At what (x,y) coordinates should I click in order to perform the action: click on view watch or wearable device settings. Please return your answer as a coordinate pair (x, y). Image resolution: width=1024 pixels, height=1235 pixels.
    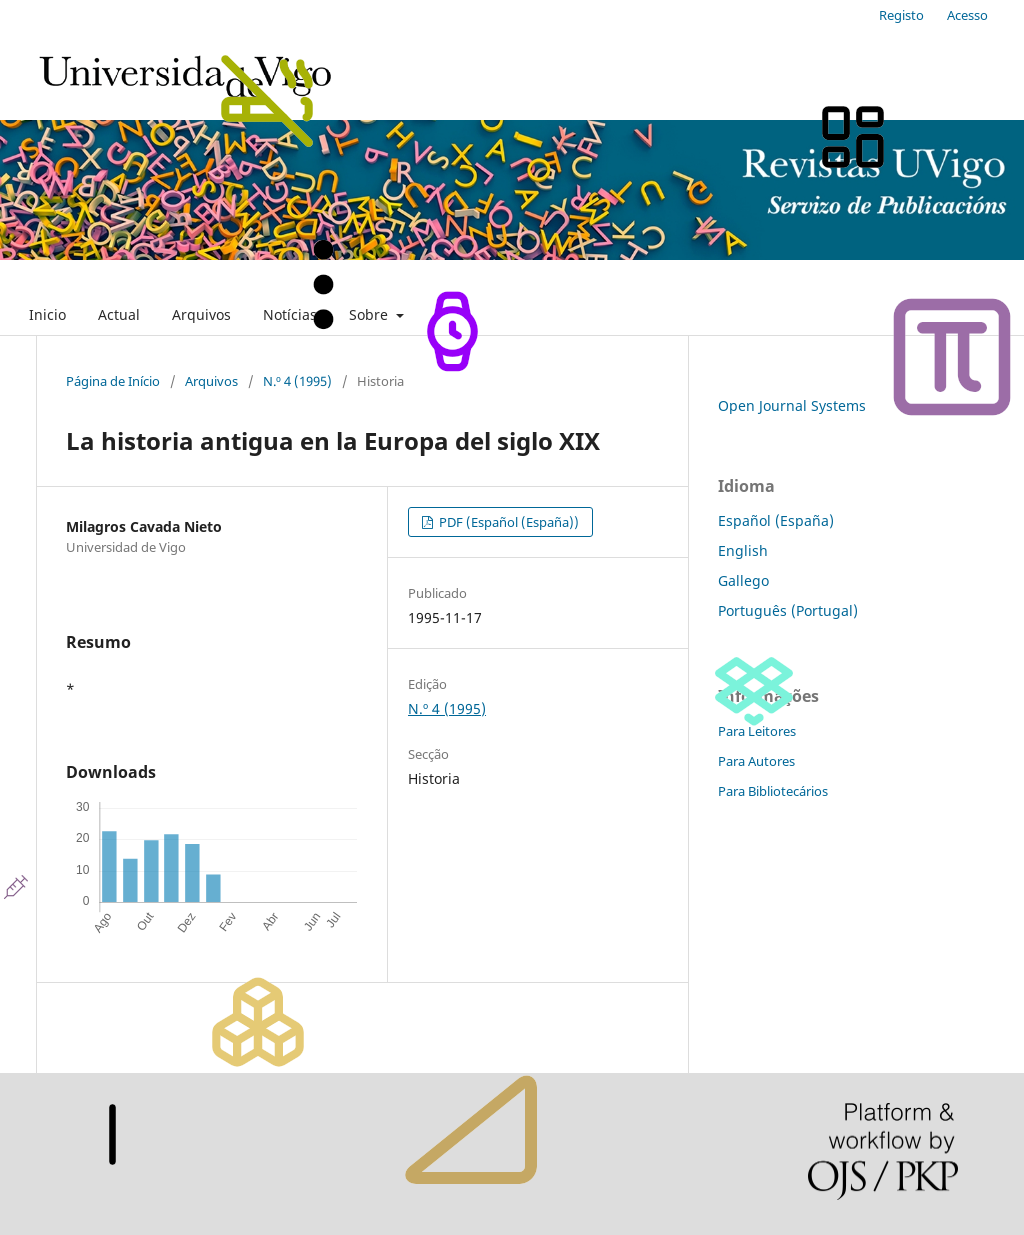
    Looking at the image, I should click on (452, 331).